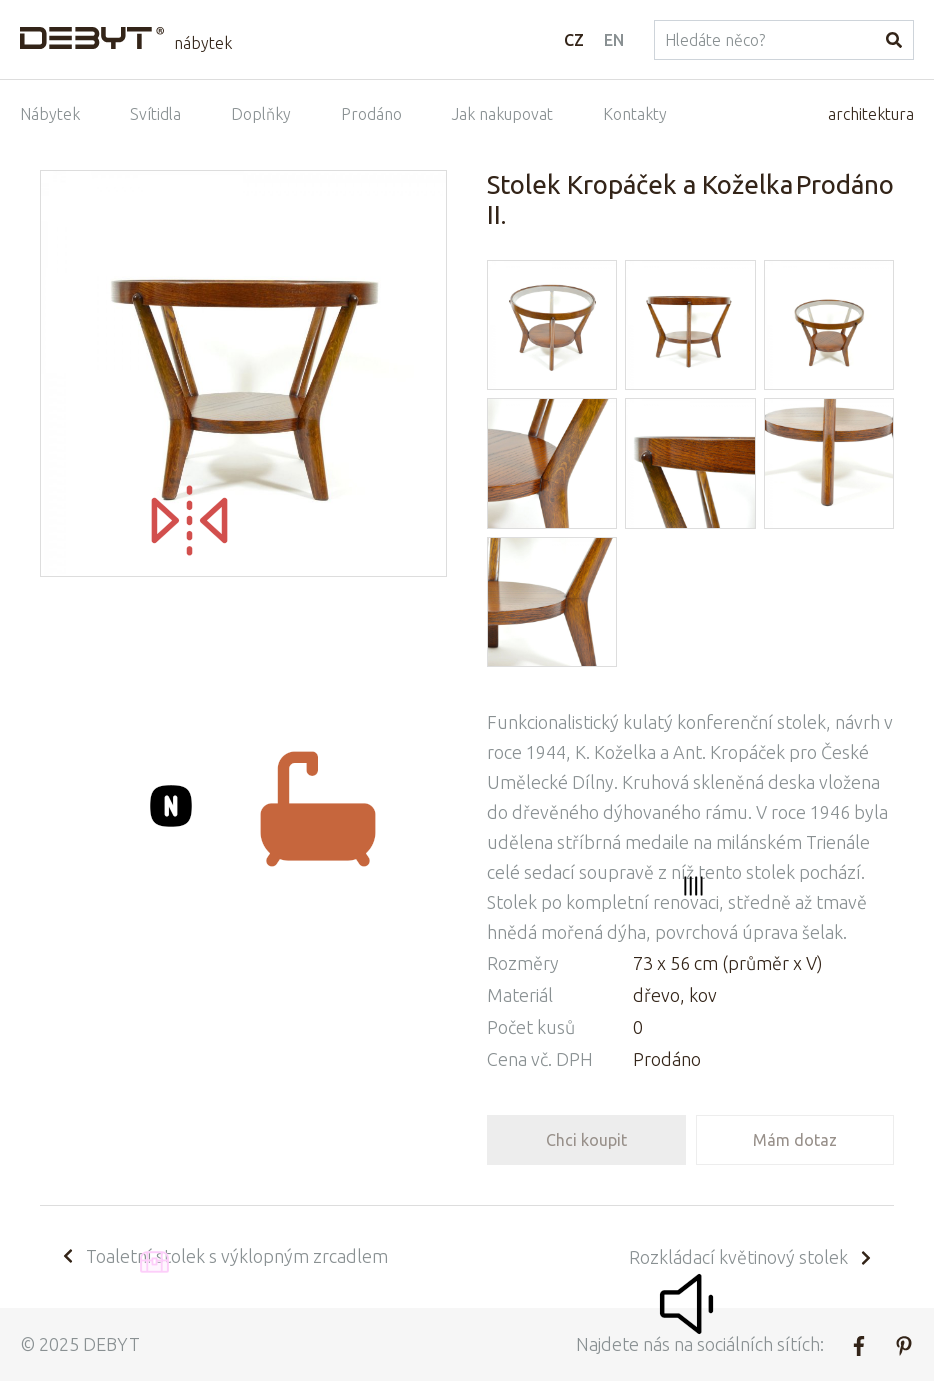 This screenshot has width=934, height=1381. What do you see at coordinates (694, 886) in the screenshot?
I see `indicates a count or tally of four` at bounding box center [694, 886].